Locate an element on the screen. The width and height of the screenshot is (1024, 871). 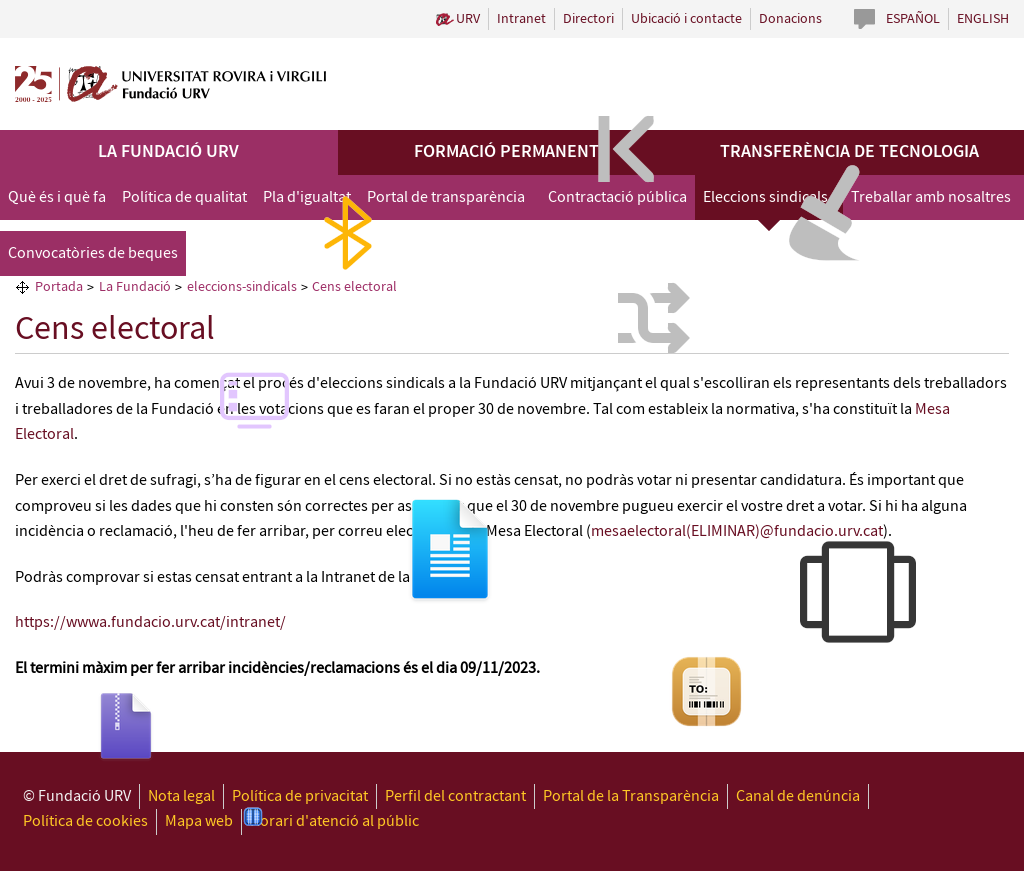
open virtualization container settings is located at coordinates (253, 817).